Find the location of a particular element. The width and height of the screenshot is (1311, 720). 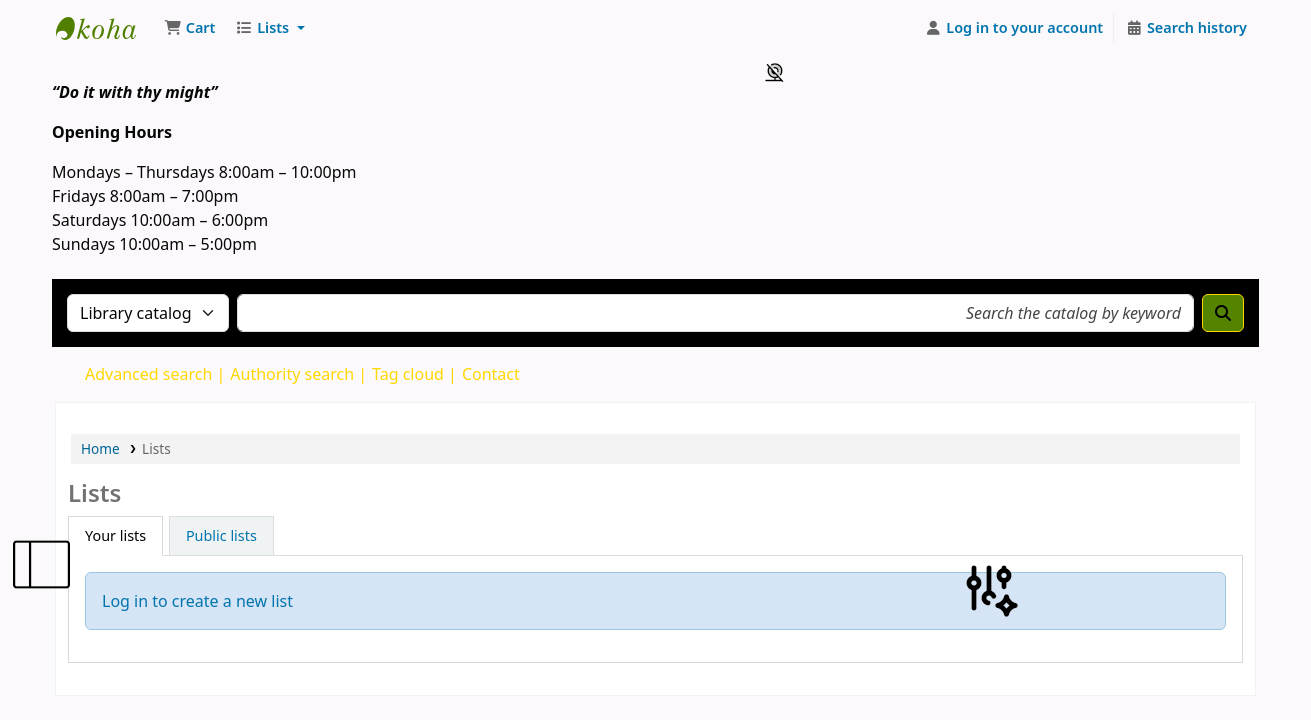

webcam is disabled or turned off is located at coordinates (775, 73).